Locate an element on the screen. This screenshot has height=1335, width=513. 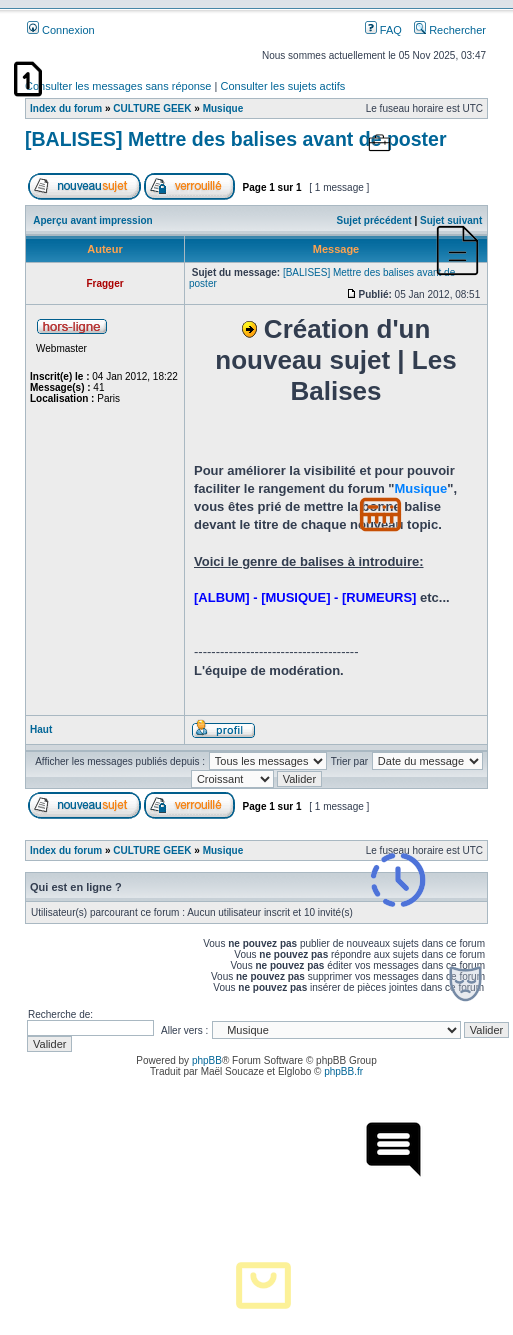
sim card slot 1 indicator is located at coordinates (28, 79).